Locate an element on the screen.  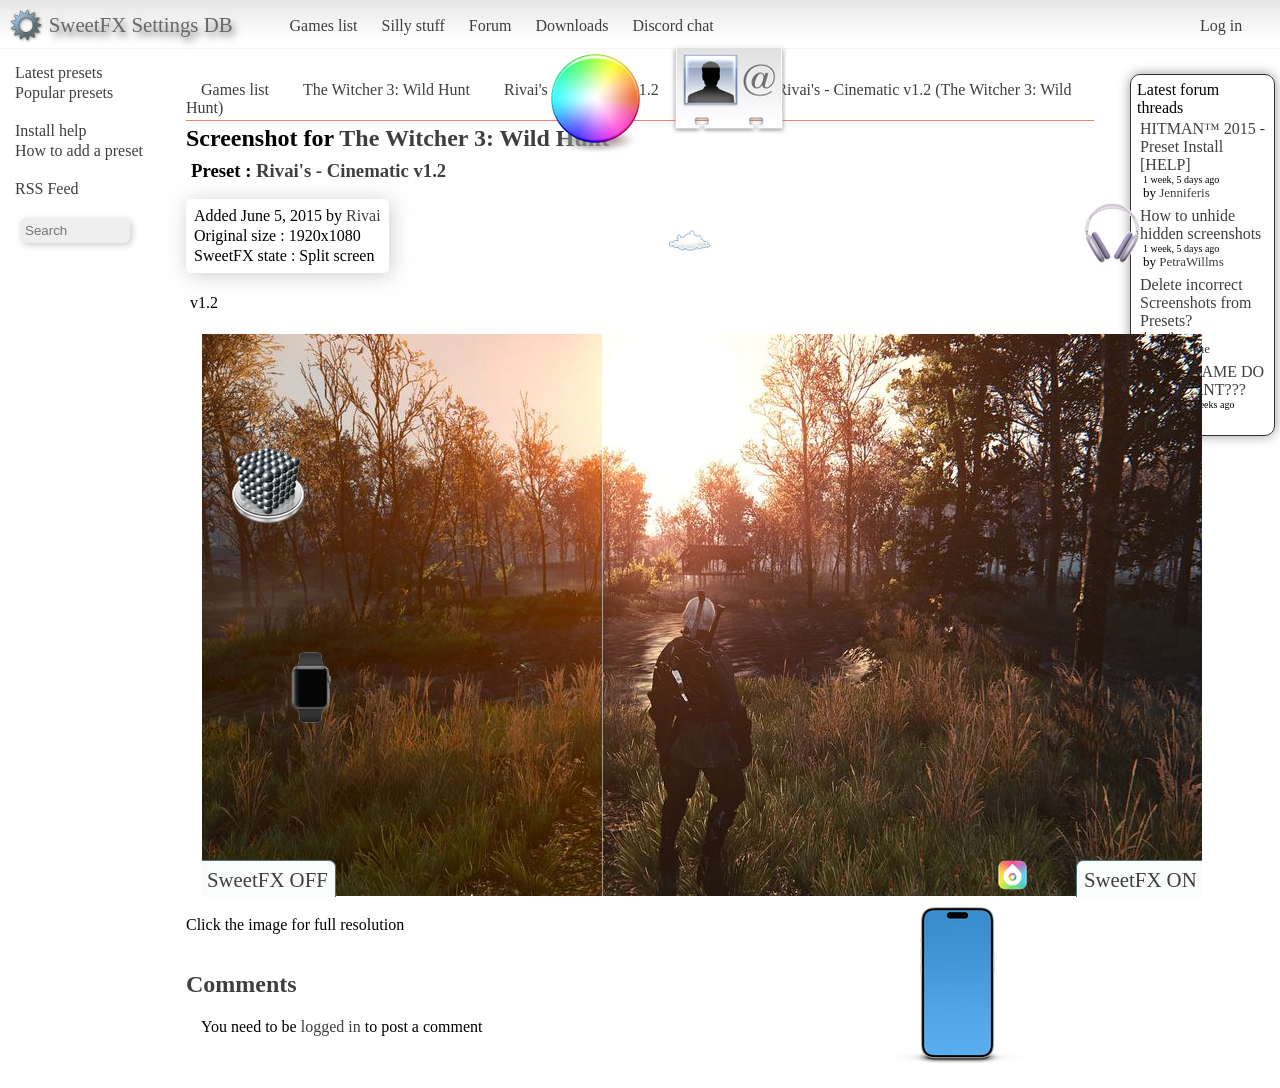
indicates connected bluetooth headphones is located at coordinates (1112, 233).